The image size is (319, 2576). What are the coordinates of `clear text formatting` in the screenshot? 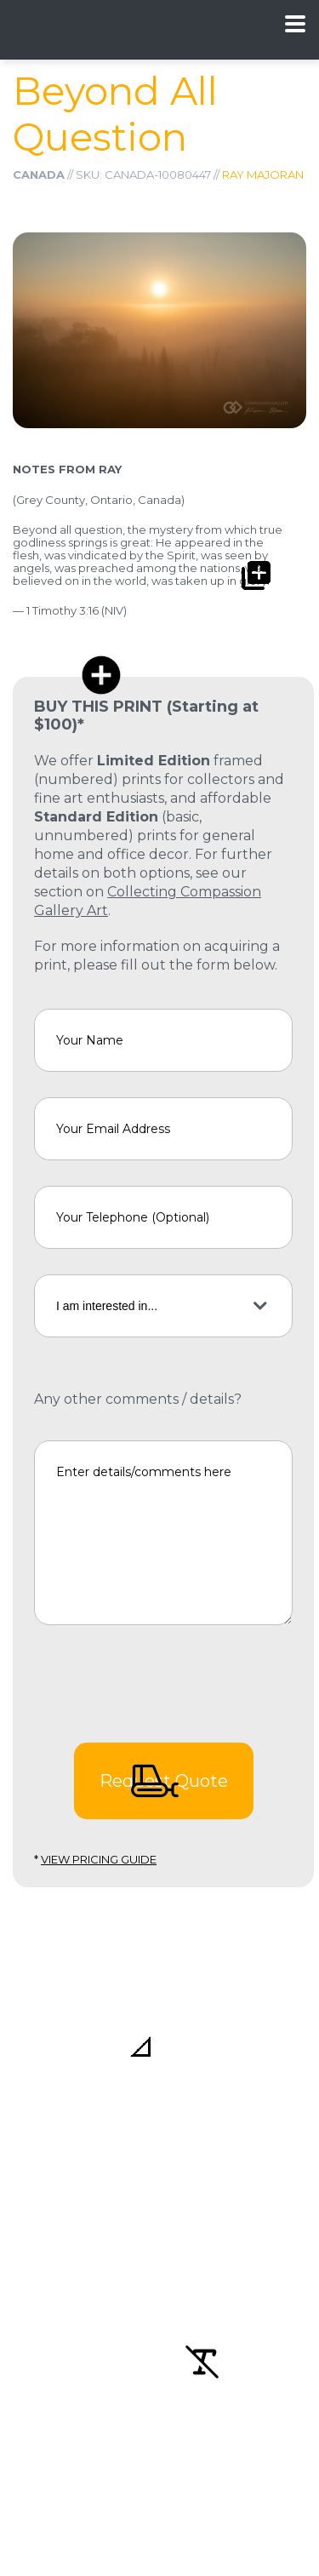 It's located at (202, 2361).